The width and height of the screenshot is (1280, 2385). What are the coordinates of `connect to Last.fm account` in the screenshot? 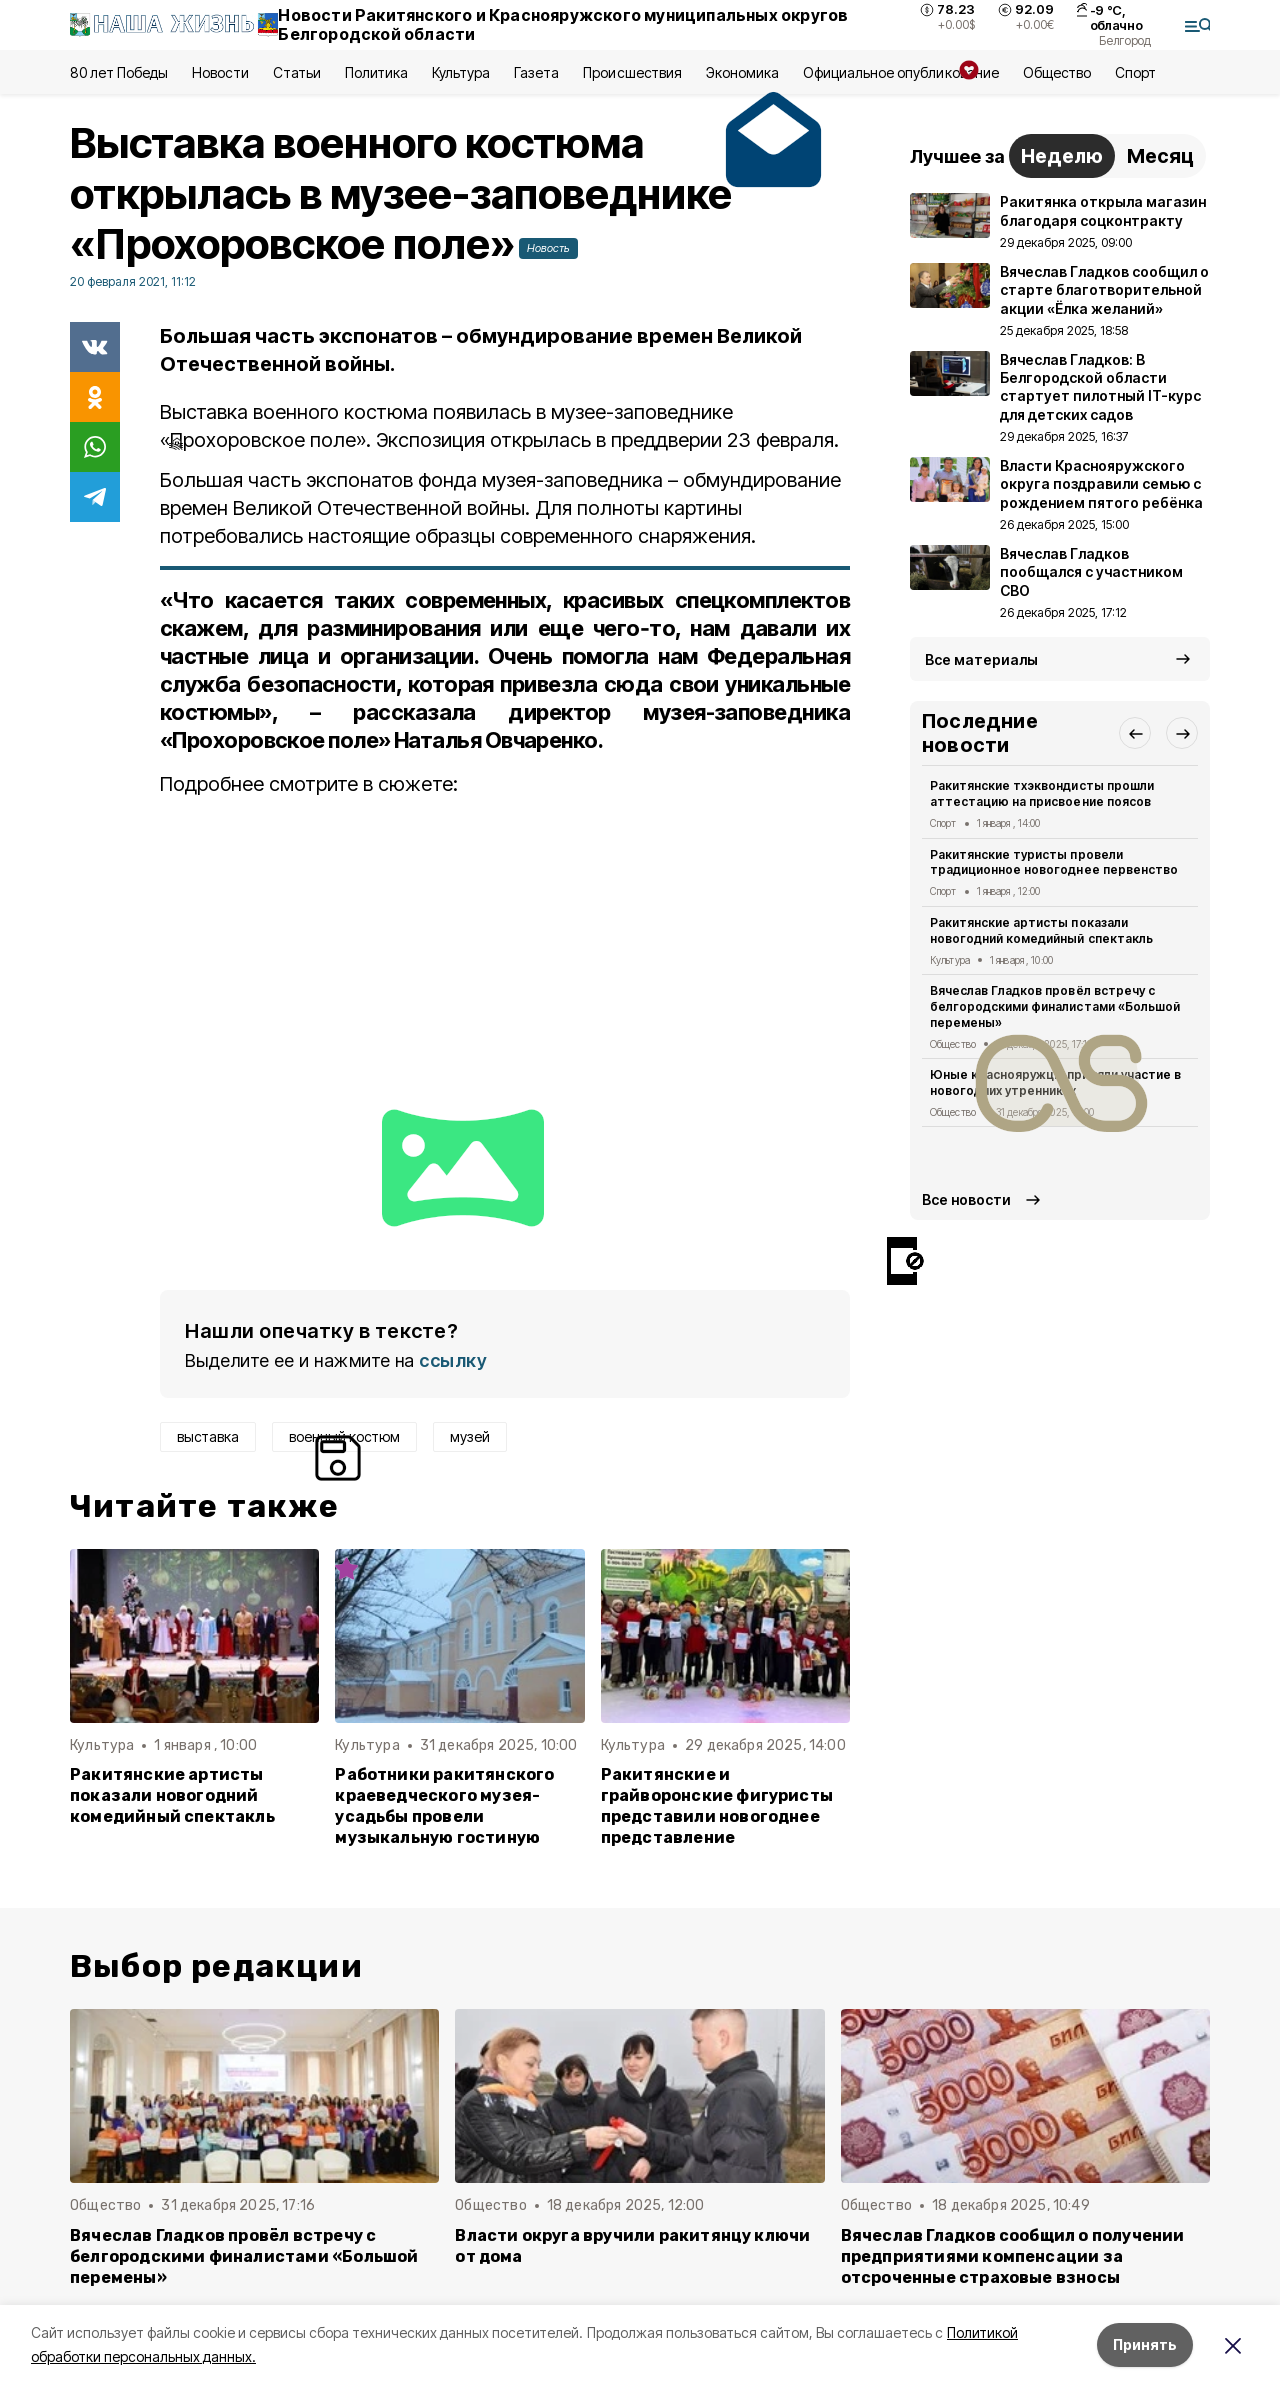 It's located at (1061, 1080).